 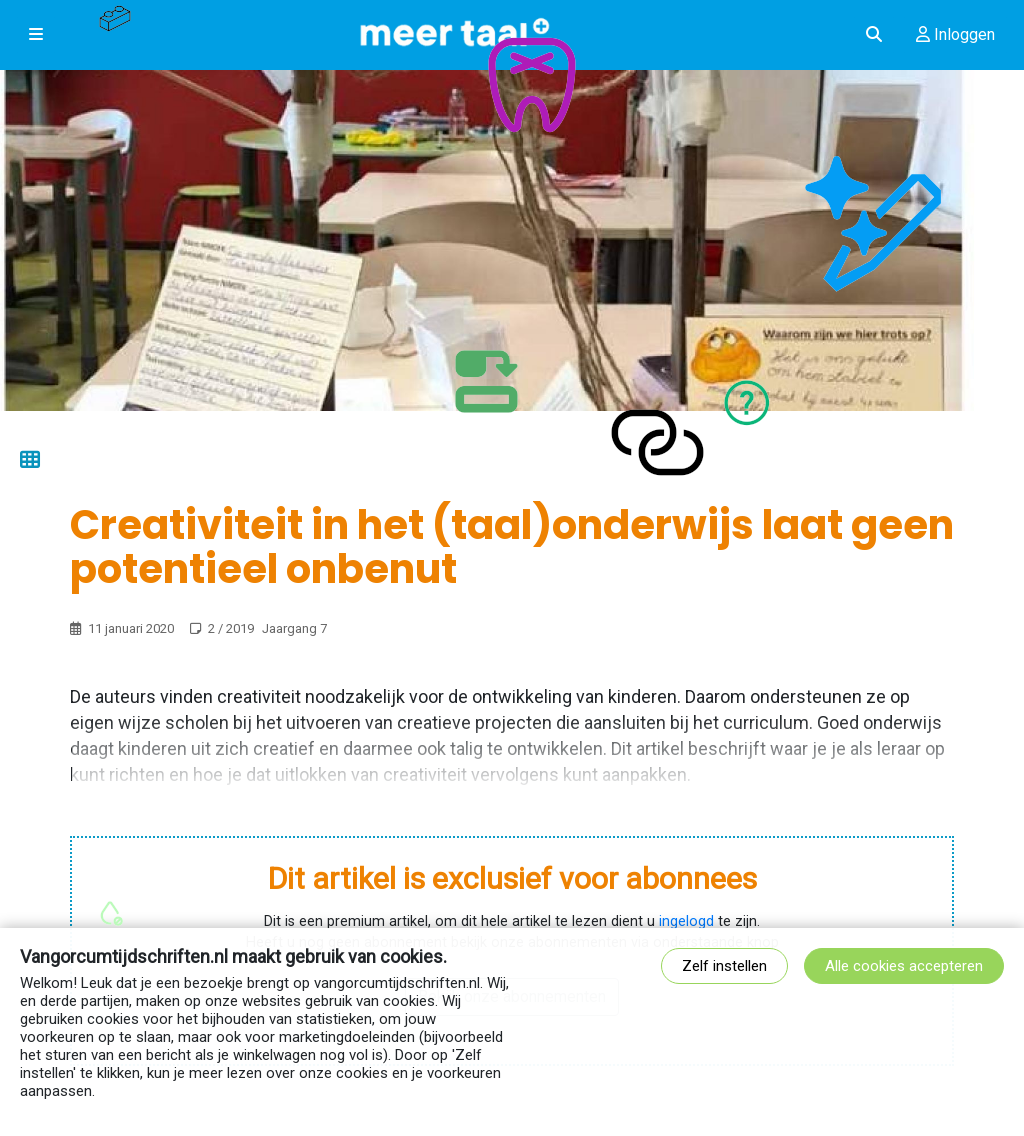 What do you see at coordinates (486, 381) in the screenshot?
I see `view predecessor tasks in a workflow` at bounding box center [486, 381].